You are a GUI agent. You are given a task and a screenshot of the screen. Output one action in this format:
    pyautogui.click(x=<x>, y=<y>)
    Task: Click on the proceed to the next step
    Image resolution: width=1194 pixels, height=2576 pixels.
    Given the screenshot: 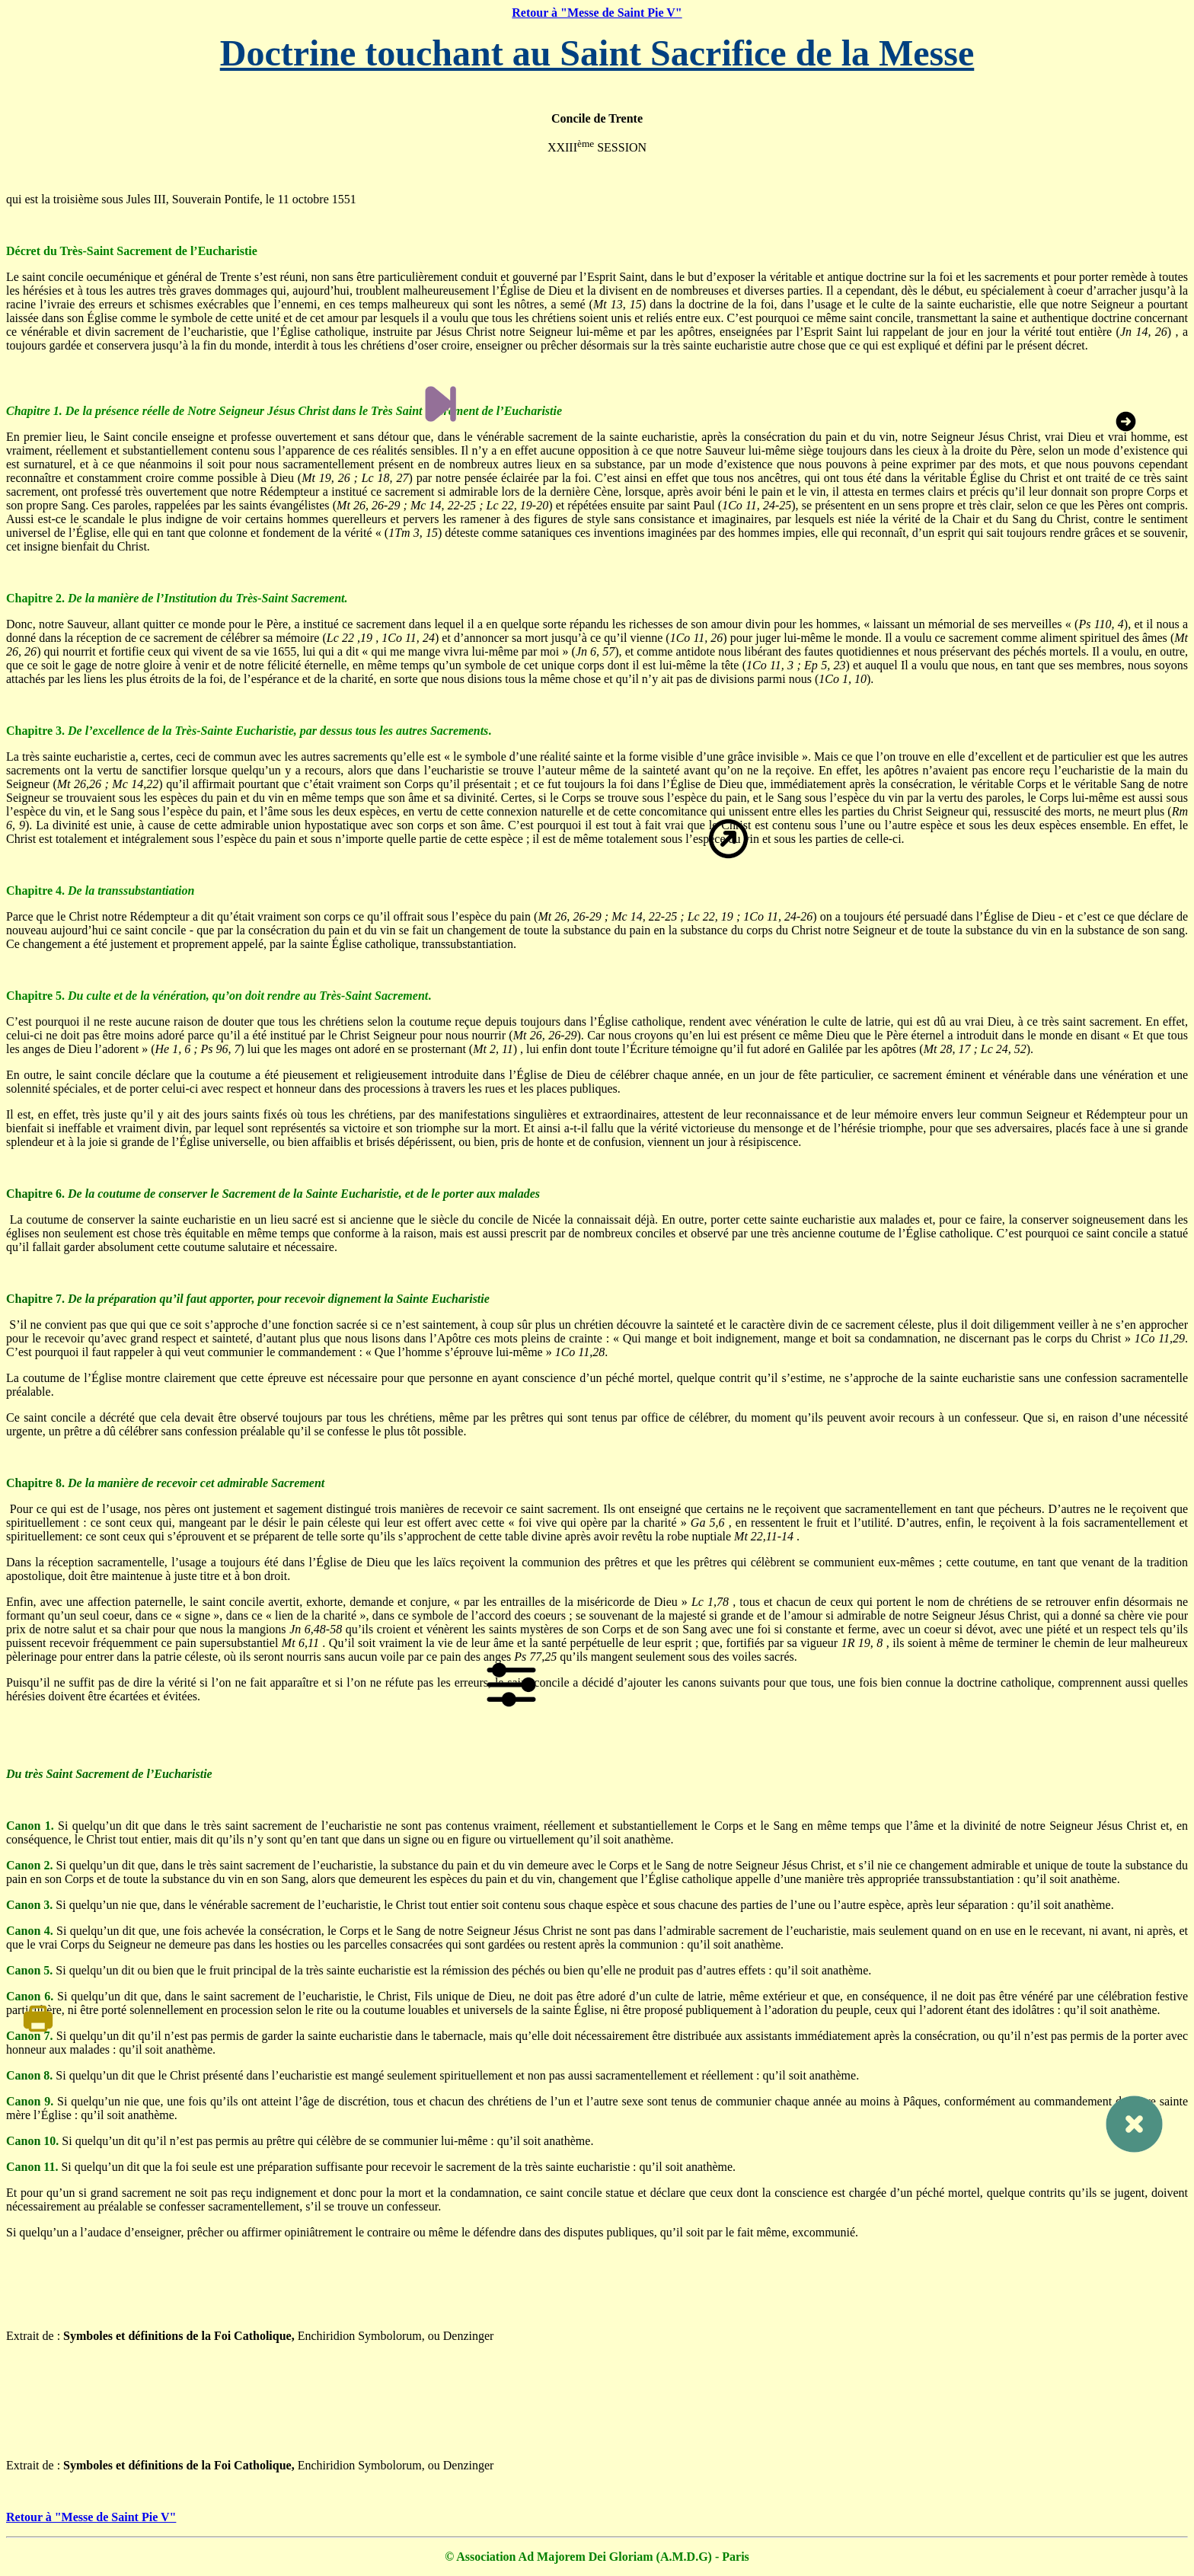 What is the action you would take?
    pyautogui.click(x=1125, y=421)
    